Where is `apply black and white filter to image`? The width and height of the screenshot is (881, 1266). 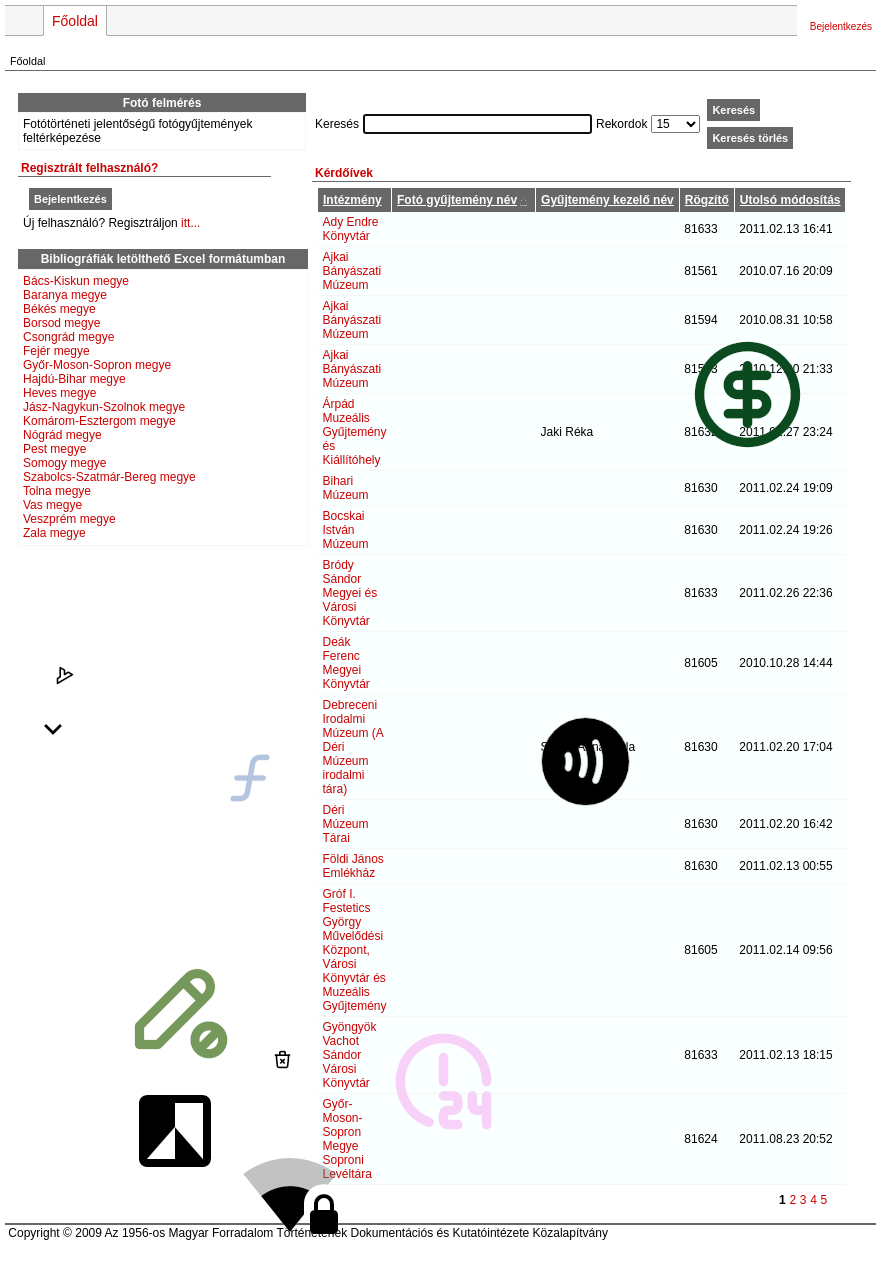
apply black and white filter to image is located at coordinates (175, 1131).